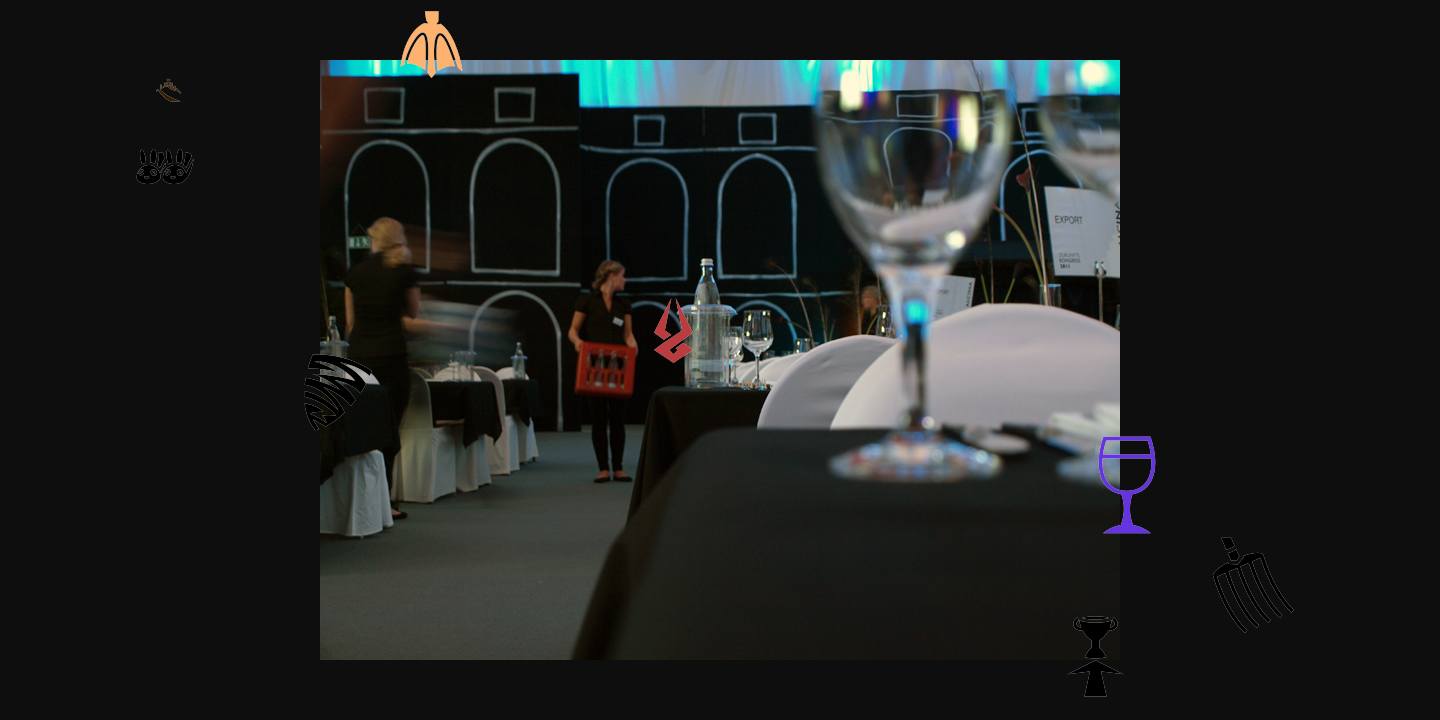 The width and height of the screenshot is (1440, 720). Describe the element at coordinates (164, 164) in the screenshot. I see `equip bunny slippers cosmetic item` at that location.